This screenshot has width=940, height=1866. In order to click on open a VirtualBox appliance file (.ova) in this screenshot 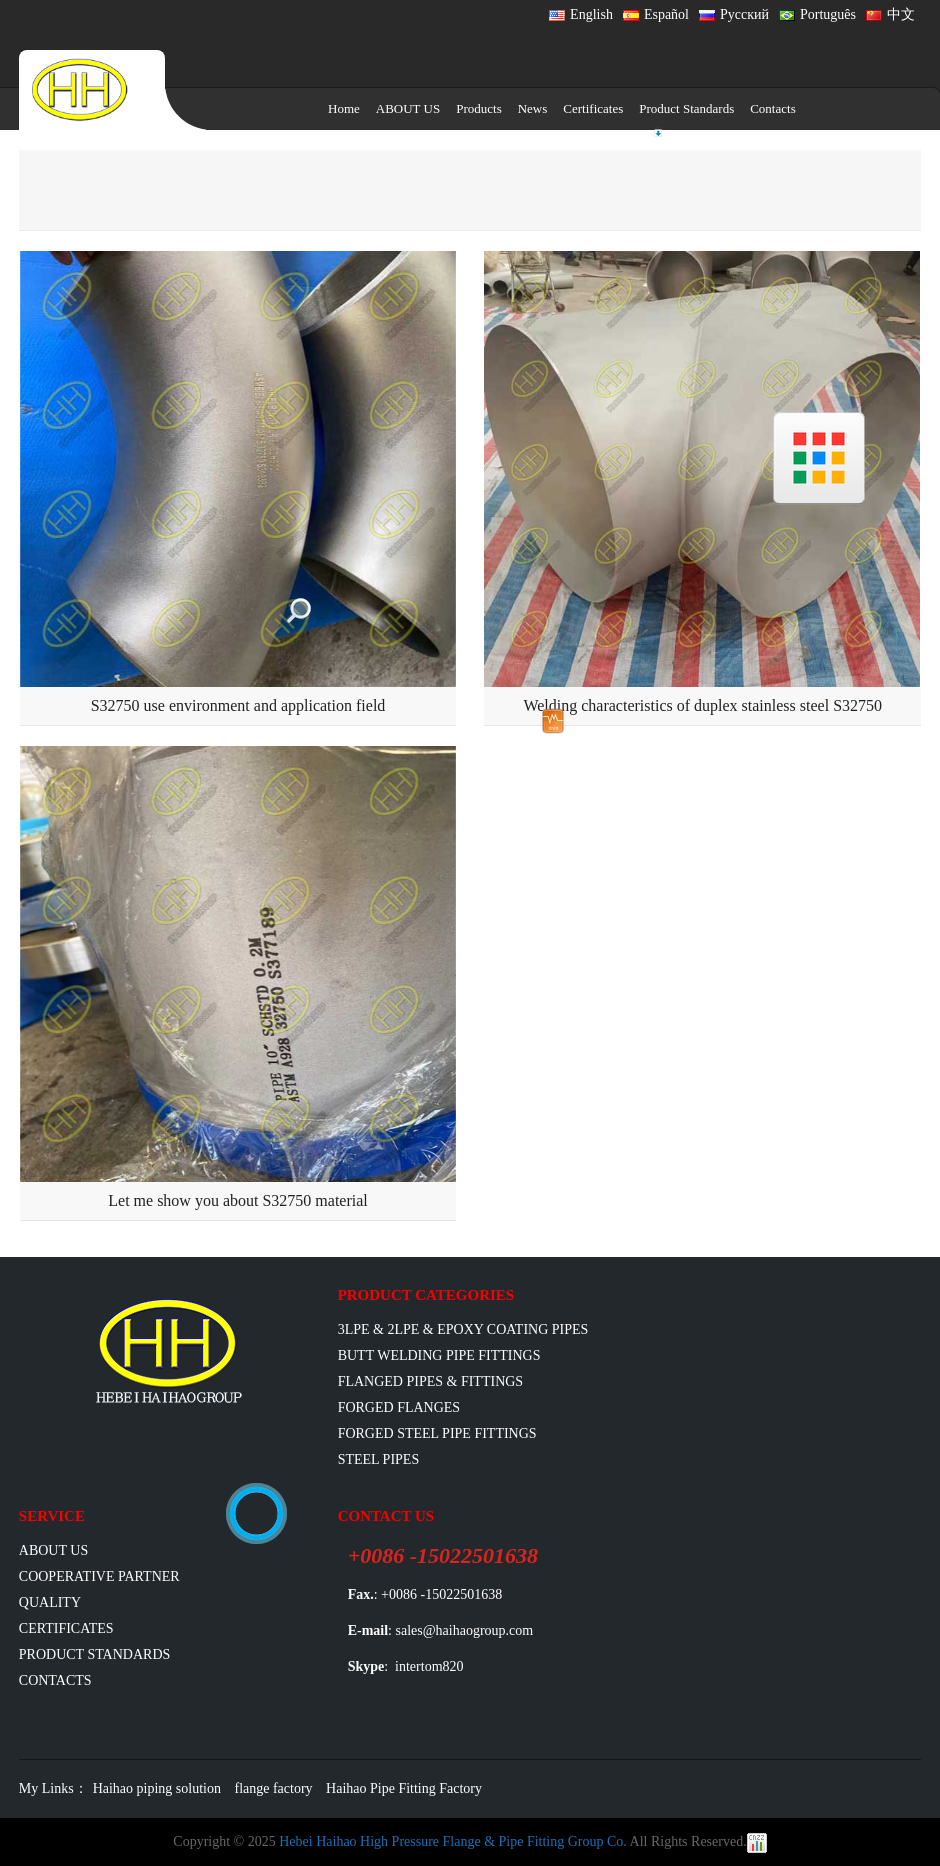, I will do `click(553, 721)`.